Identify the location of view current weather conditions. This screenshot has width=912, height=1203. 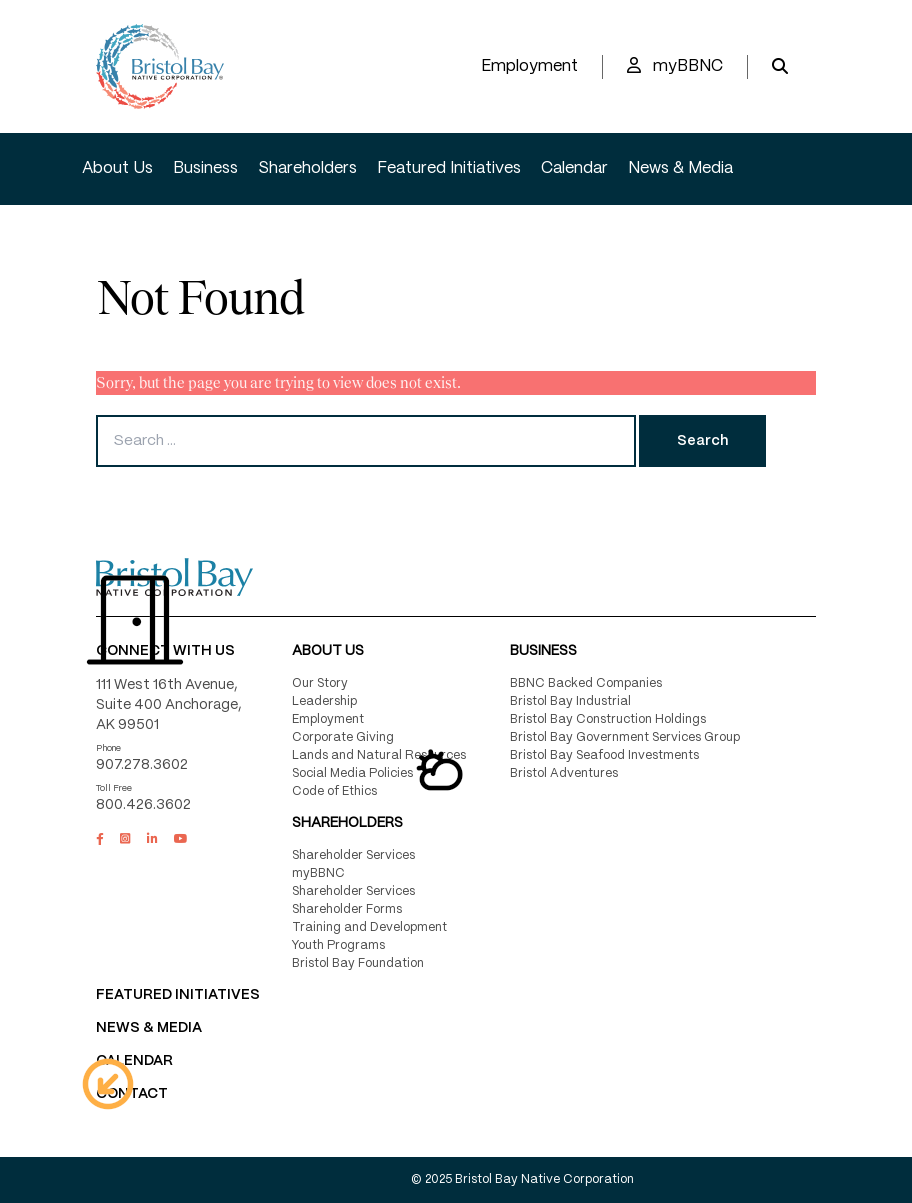
(439, 770).